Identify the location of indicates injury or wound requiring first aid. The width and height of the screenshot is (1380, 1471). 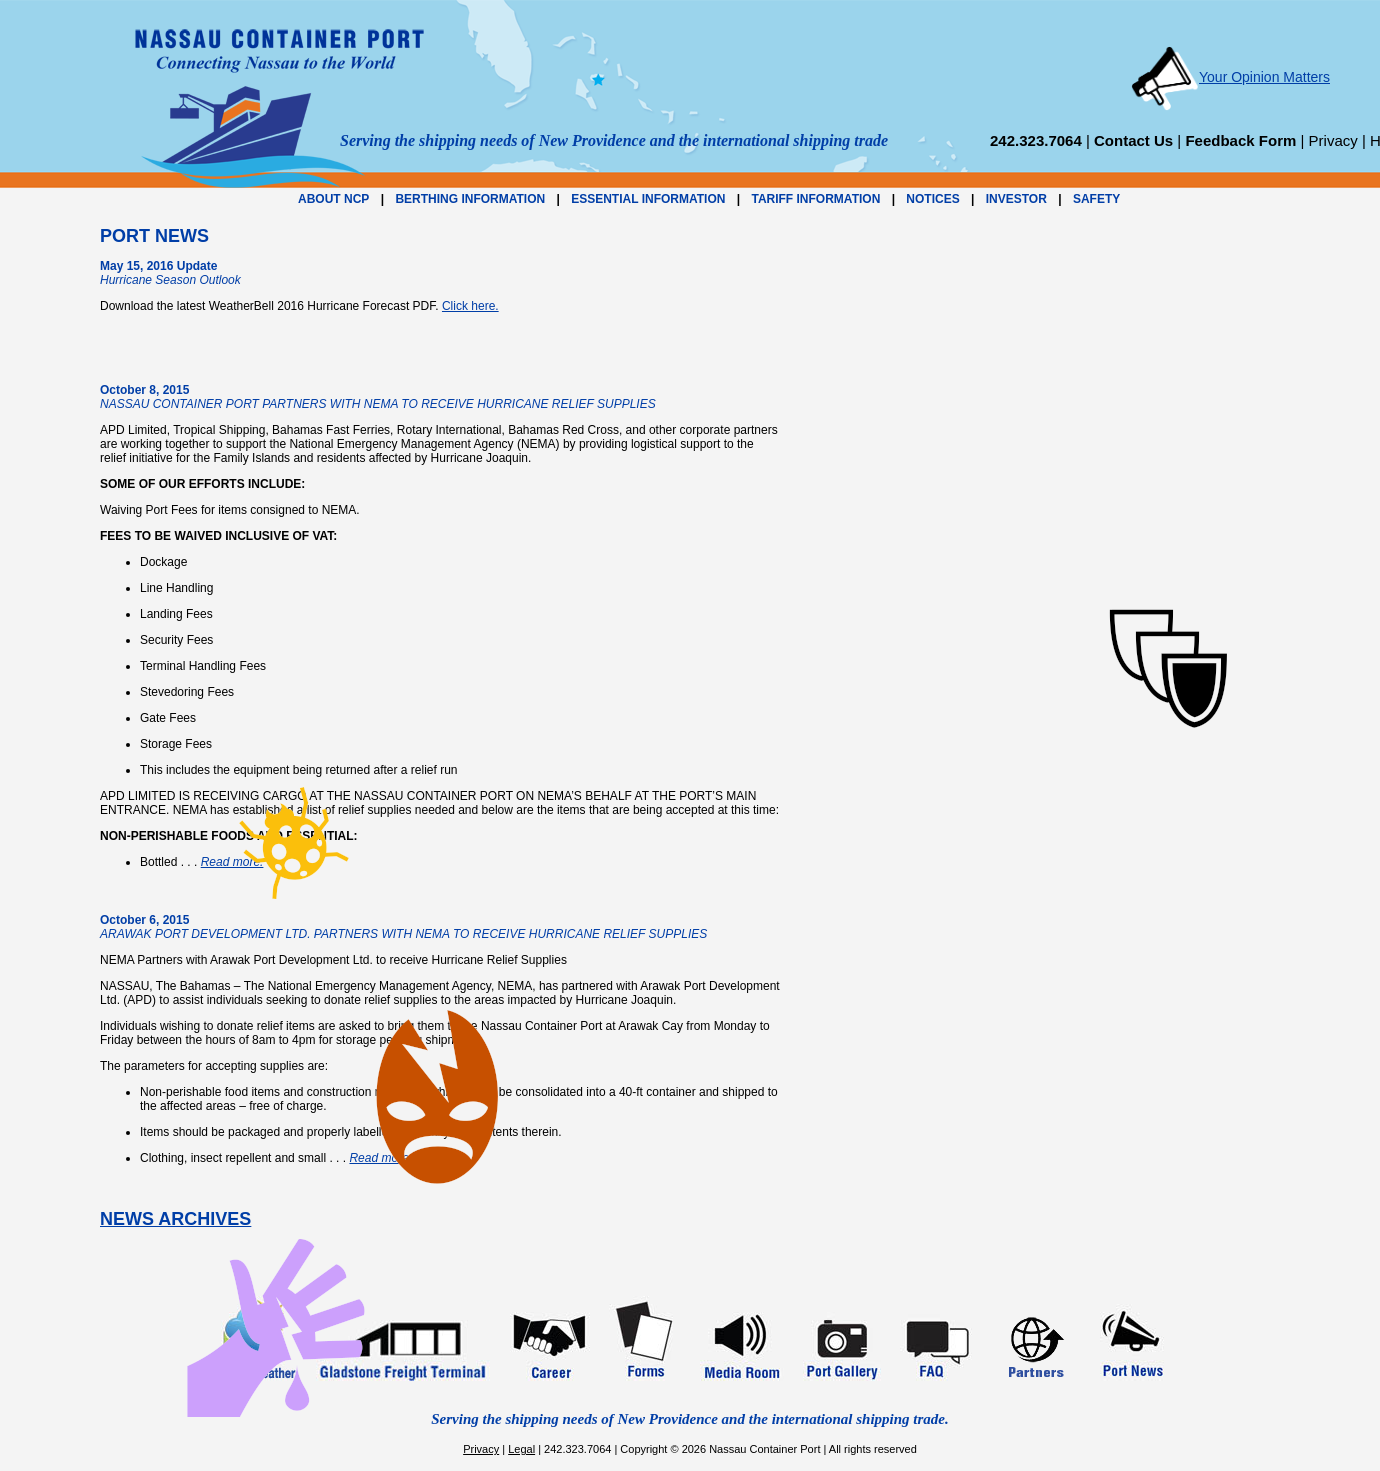
(276, 1328).